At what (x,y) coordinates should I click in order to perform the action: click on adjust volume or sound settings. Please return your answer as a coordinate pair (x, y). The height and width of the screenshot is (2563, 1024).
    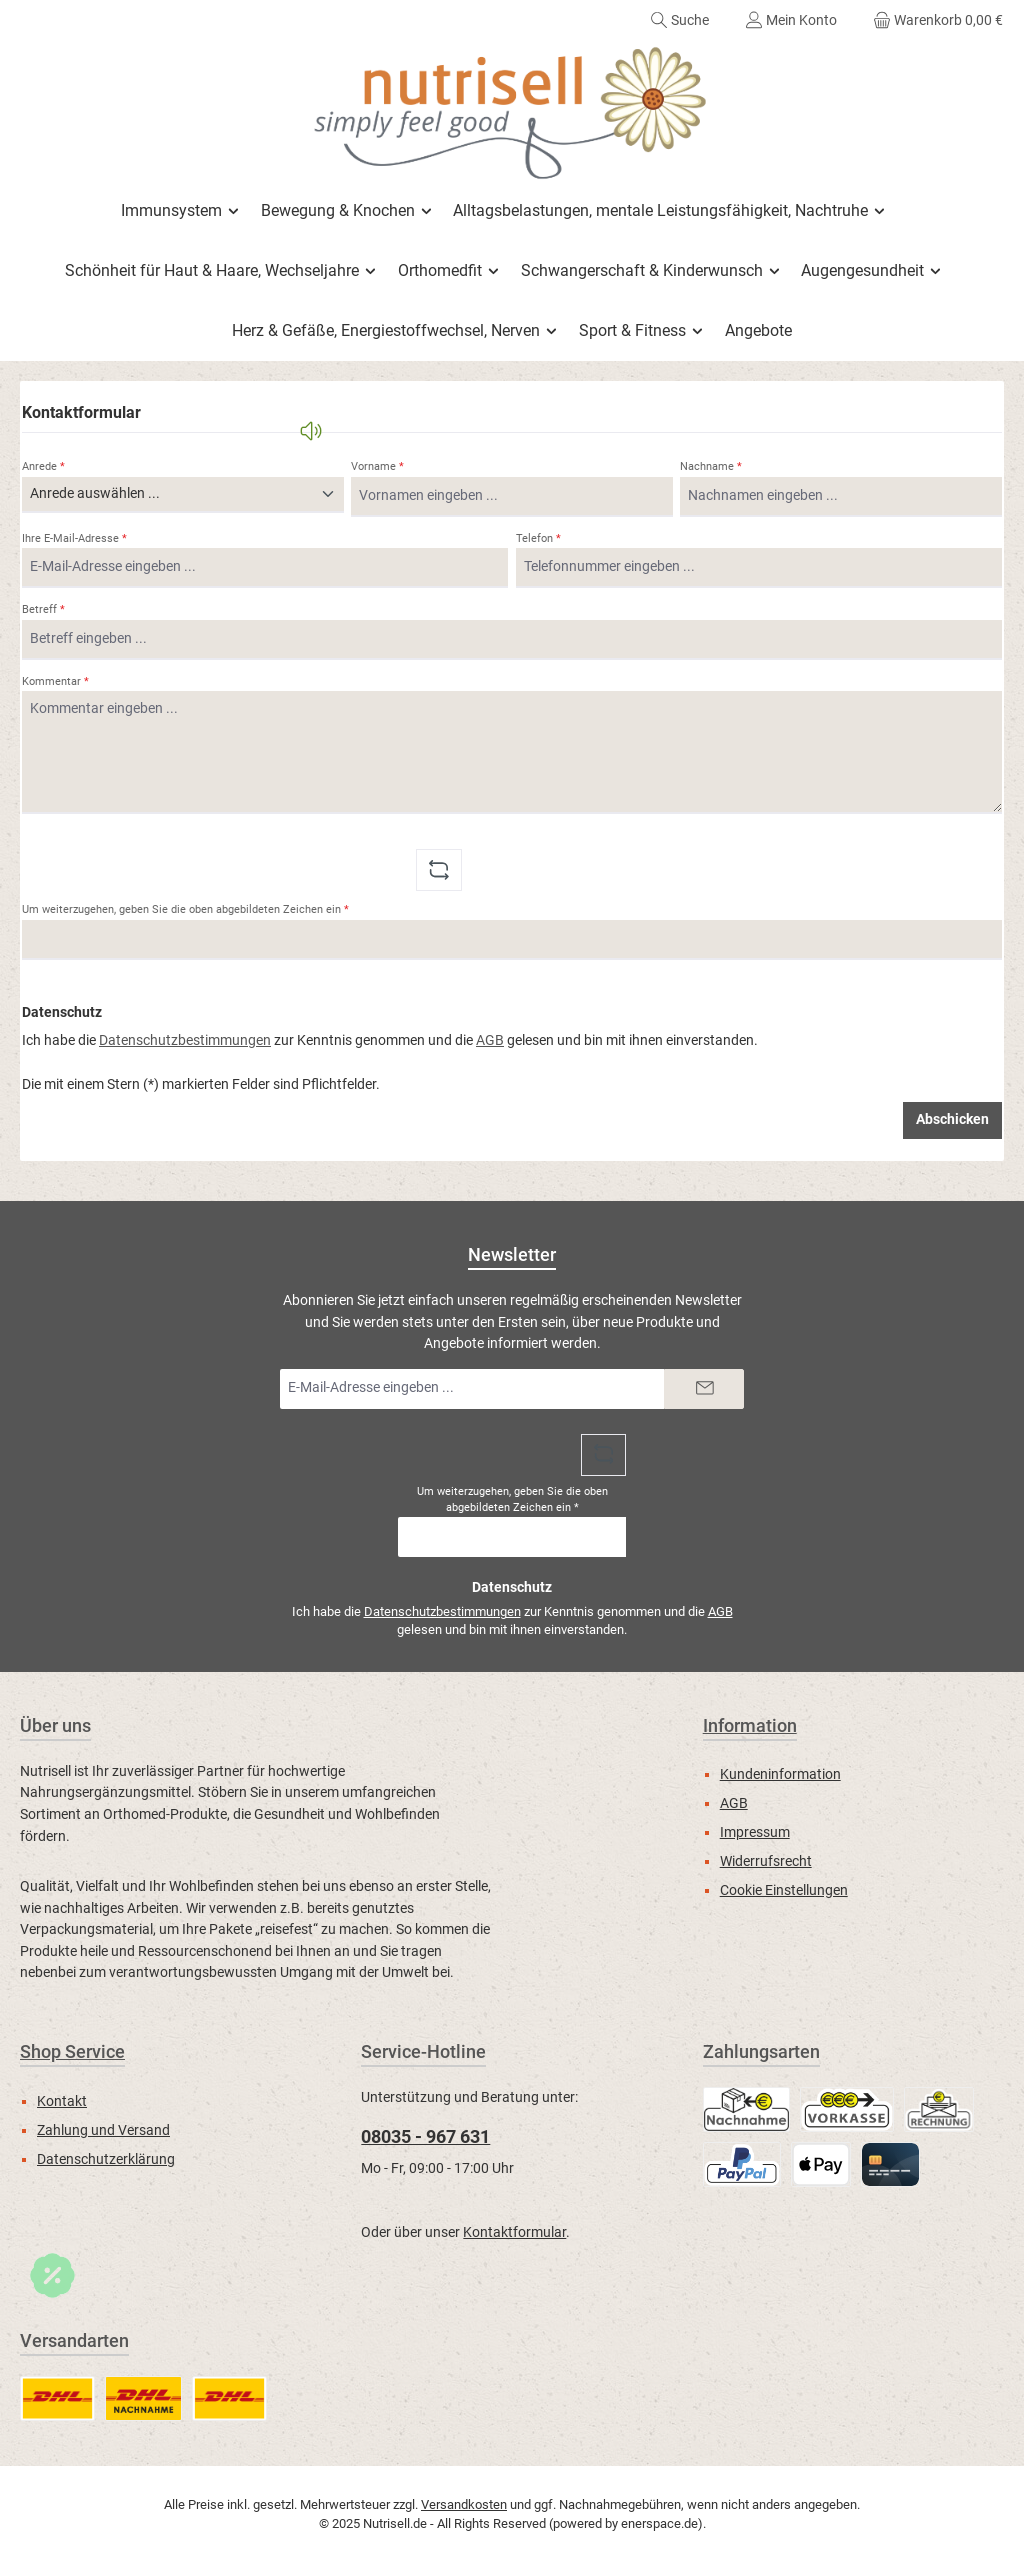
    Looking at the image, I should click on (311, 431).